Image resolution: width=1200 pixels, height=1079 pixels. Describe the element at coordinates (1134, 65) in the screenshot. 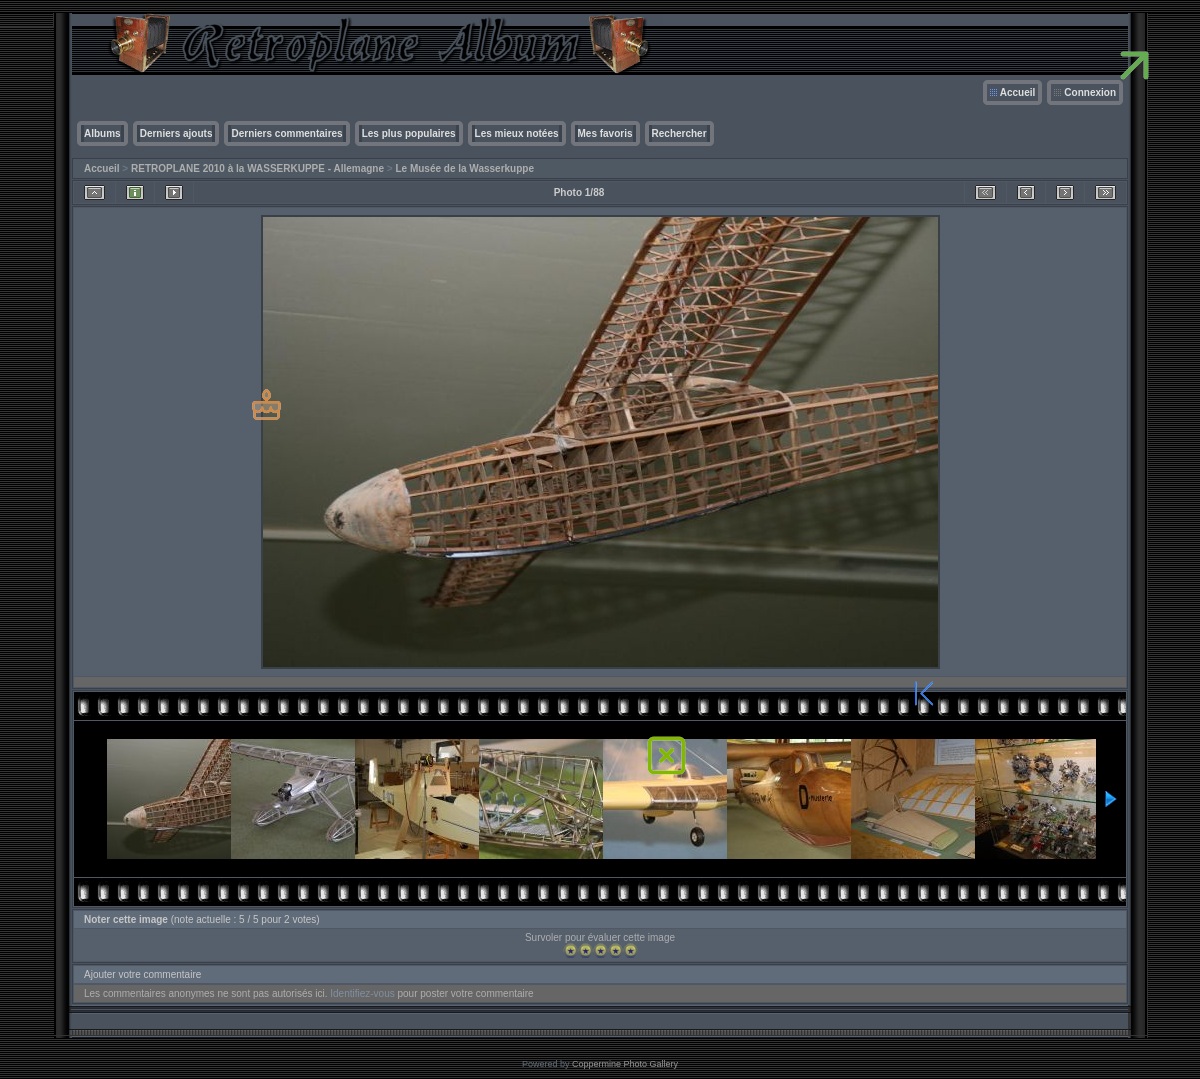

I see `open link in new tab or window` at that location.